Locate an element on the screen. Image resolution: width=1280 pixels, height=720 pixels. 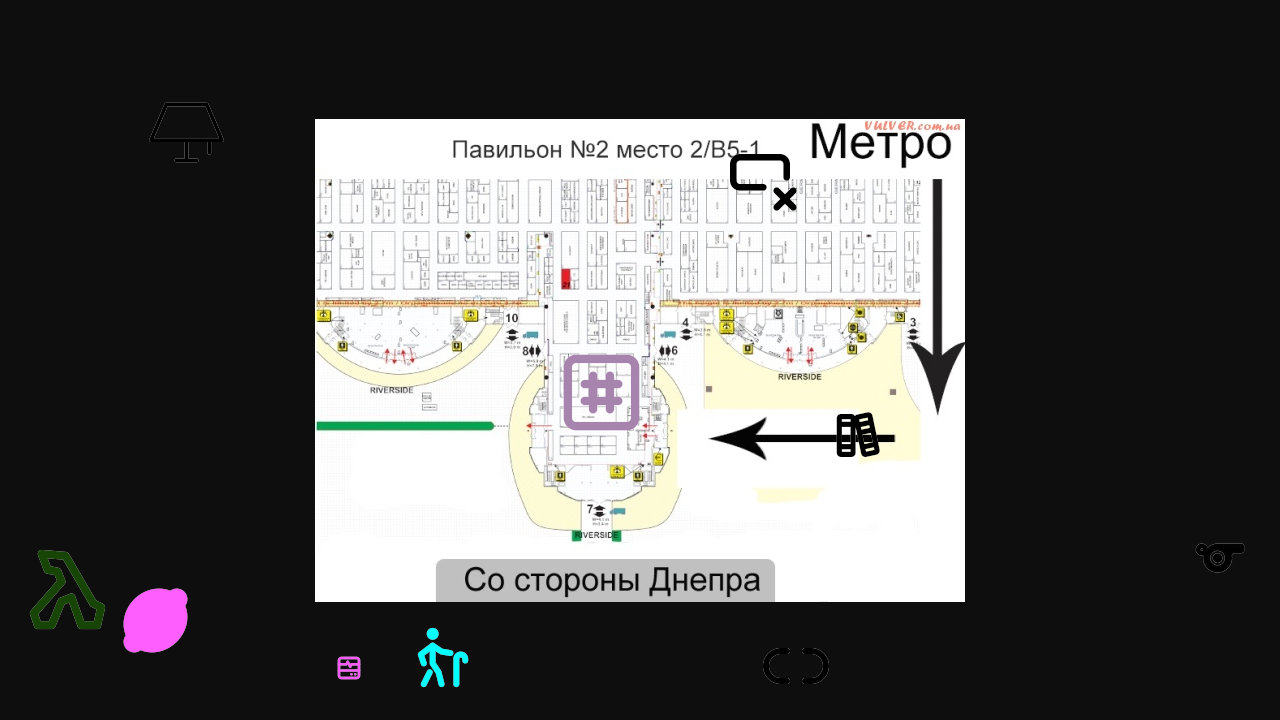
indicates citrus or lemon flavor is located at coordinates (155, 620).